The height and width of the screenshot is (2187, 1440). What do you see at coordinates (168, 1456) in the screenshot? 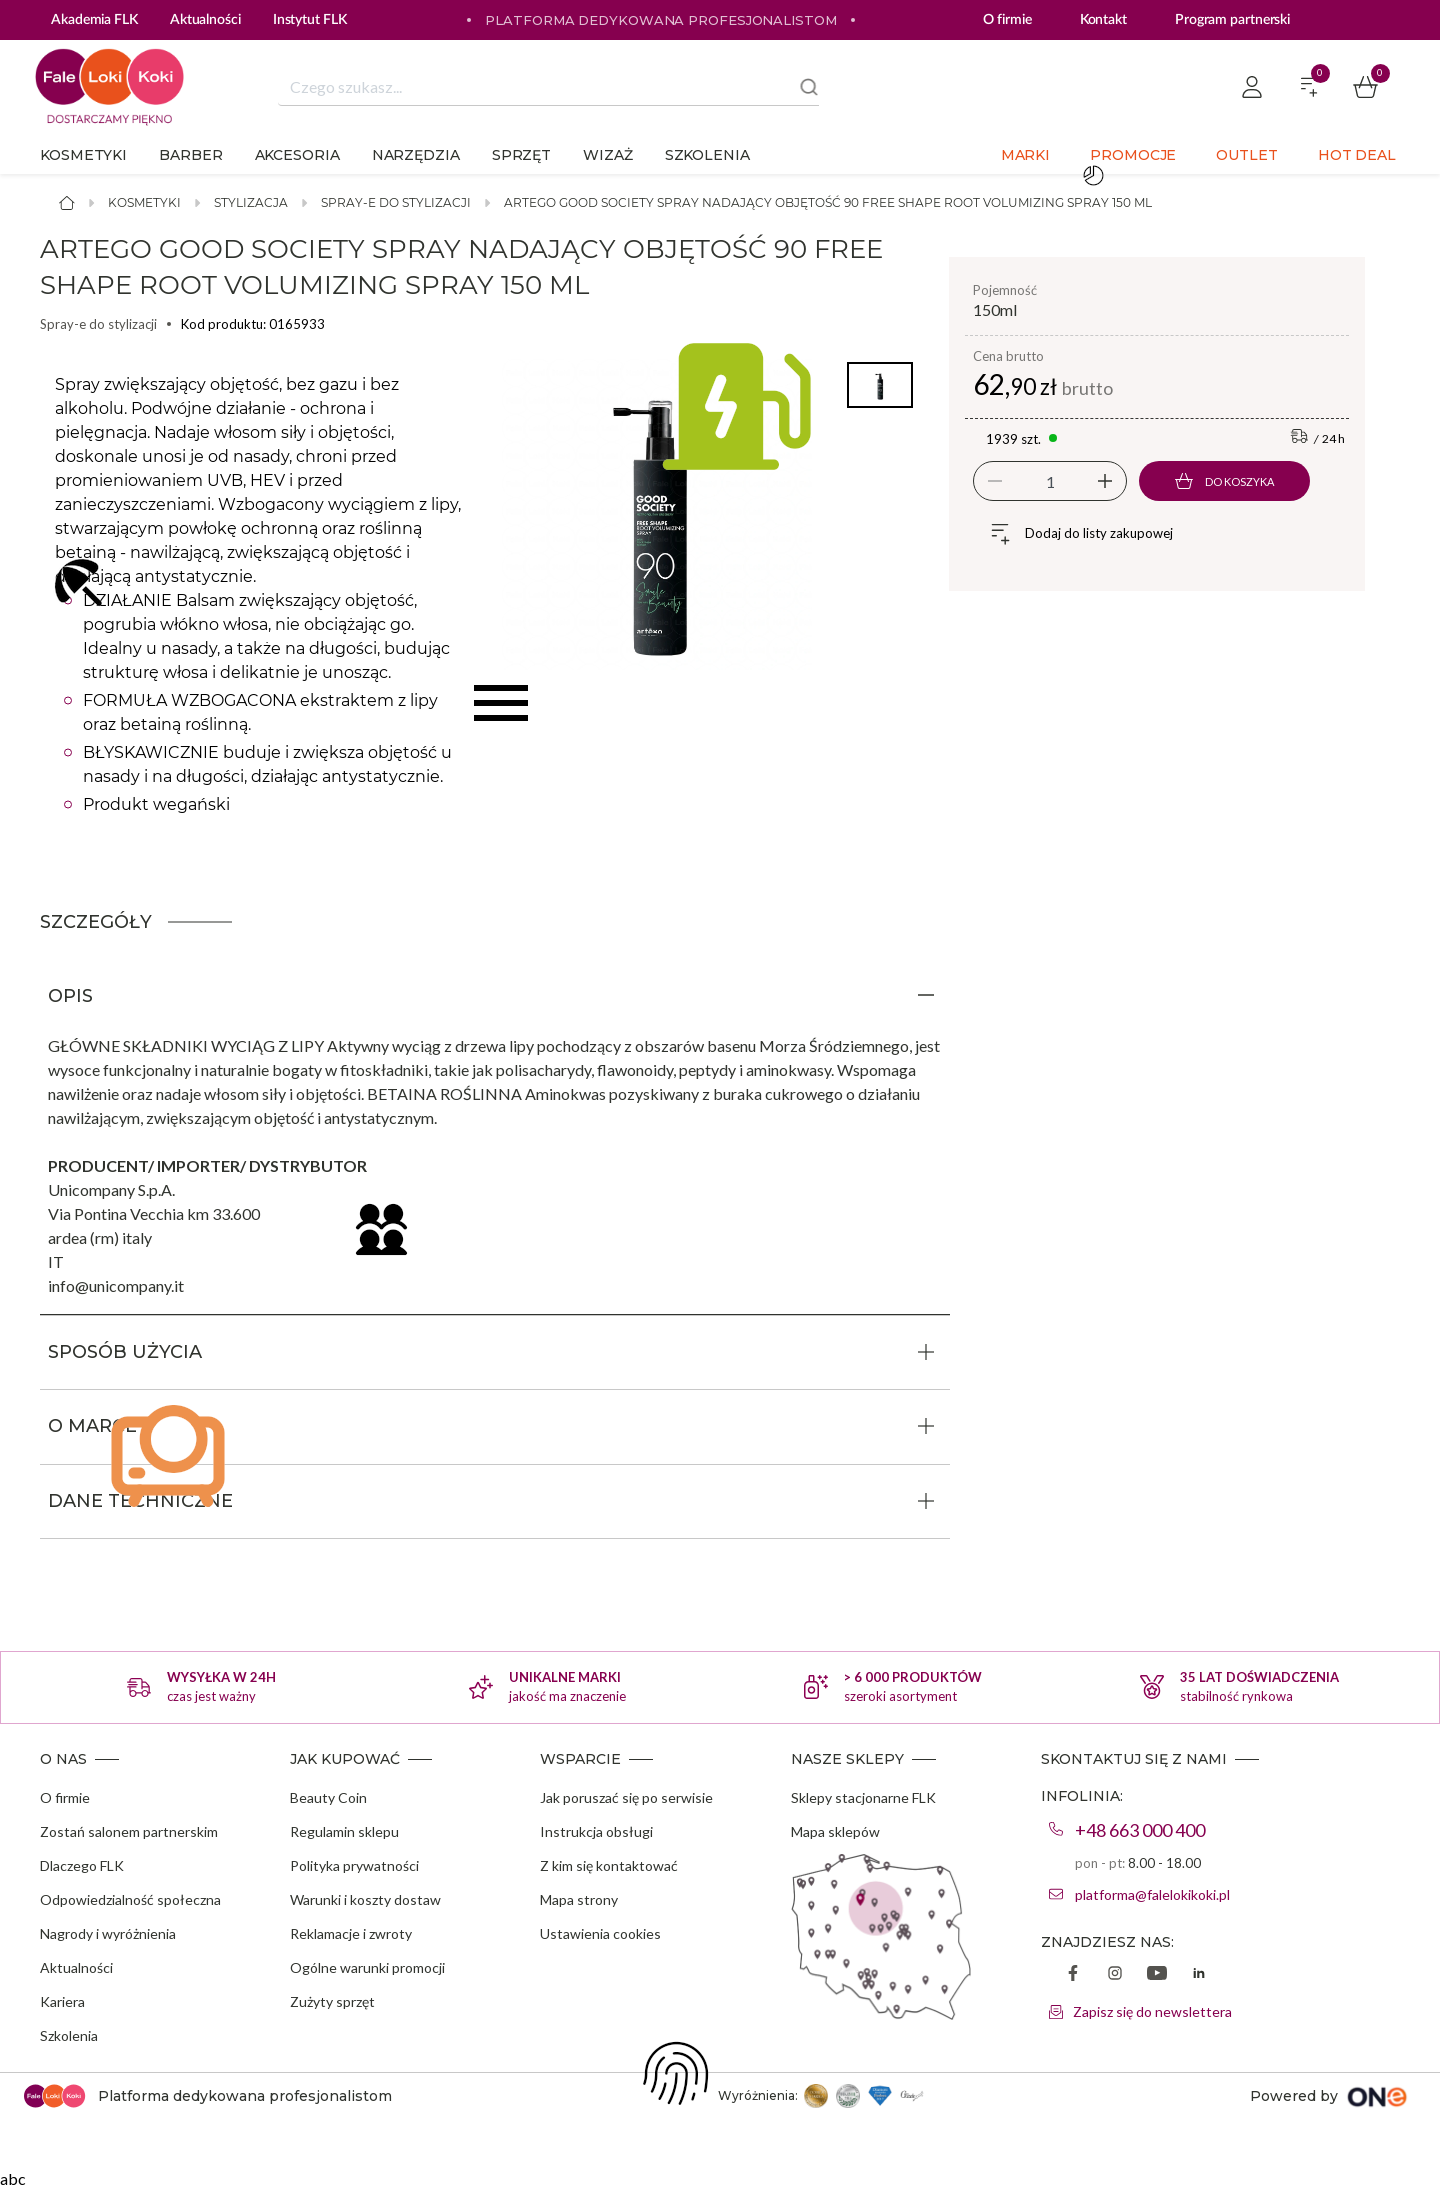
I see `connect to a projector device` at bounding box center [168, 1456].